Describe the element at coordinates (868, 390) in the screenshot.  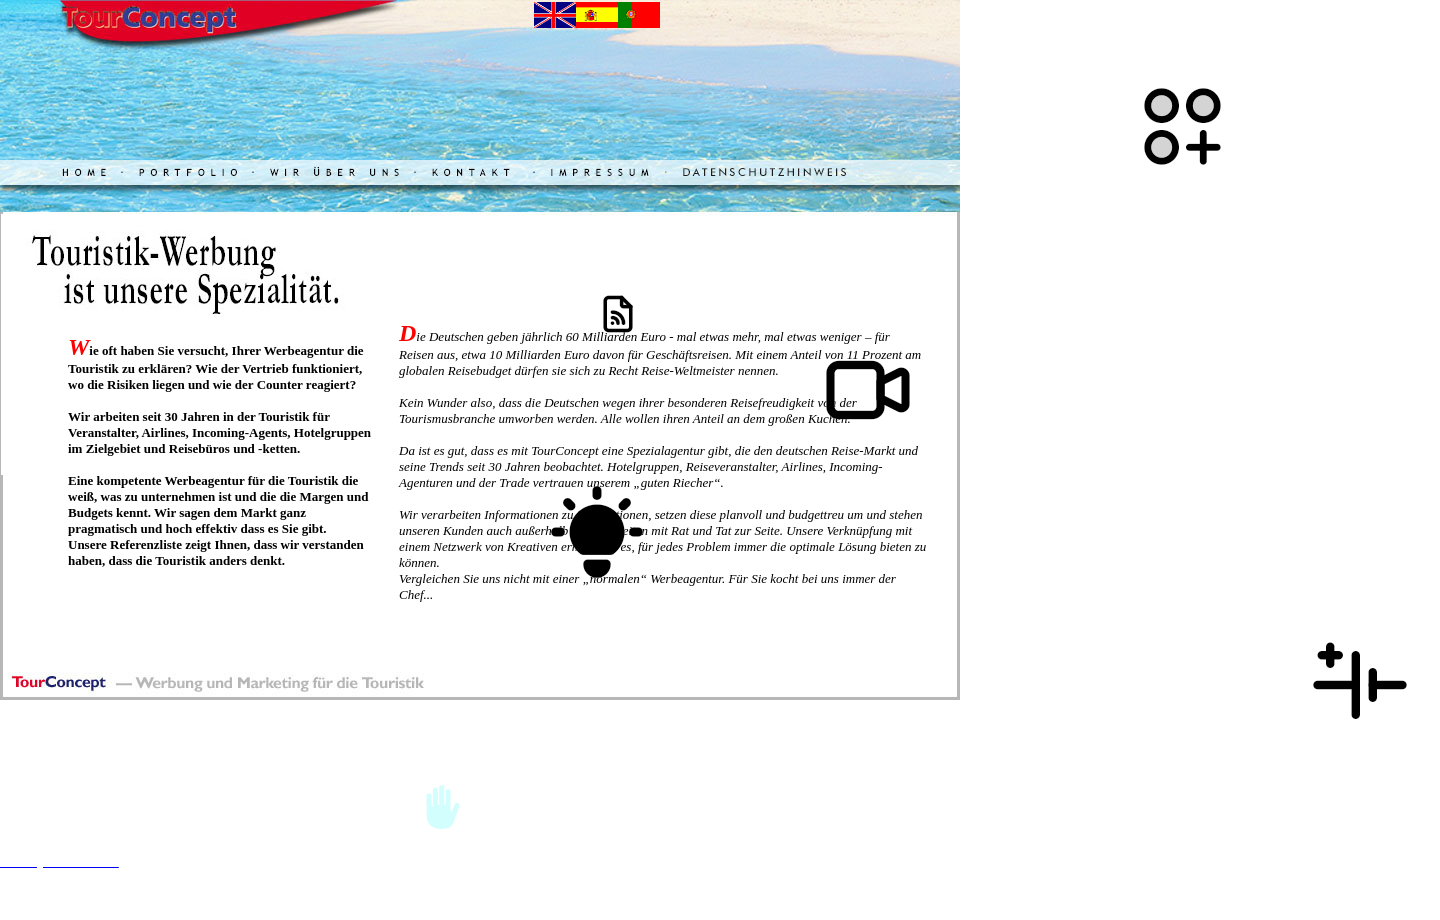
I see `start a video call` at that location.